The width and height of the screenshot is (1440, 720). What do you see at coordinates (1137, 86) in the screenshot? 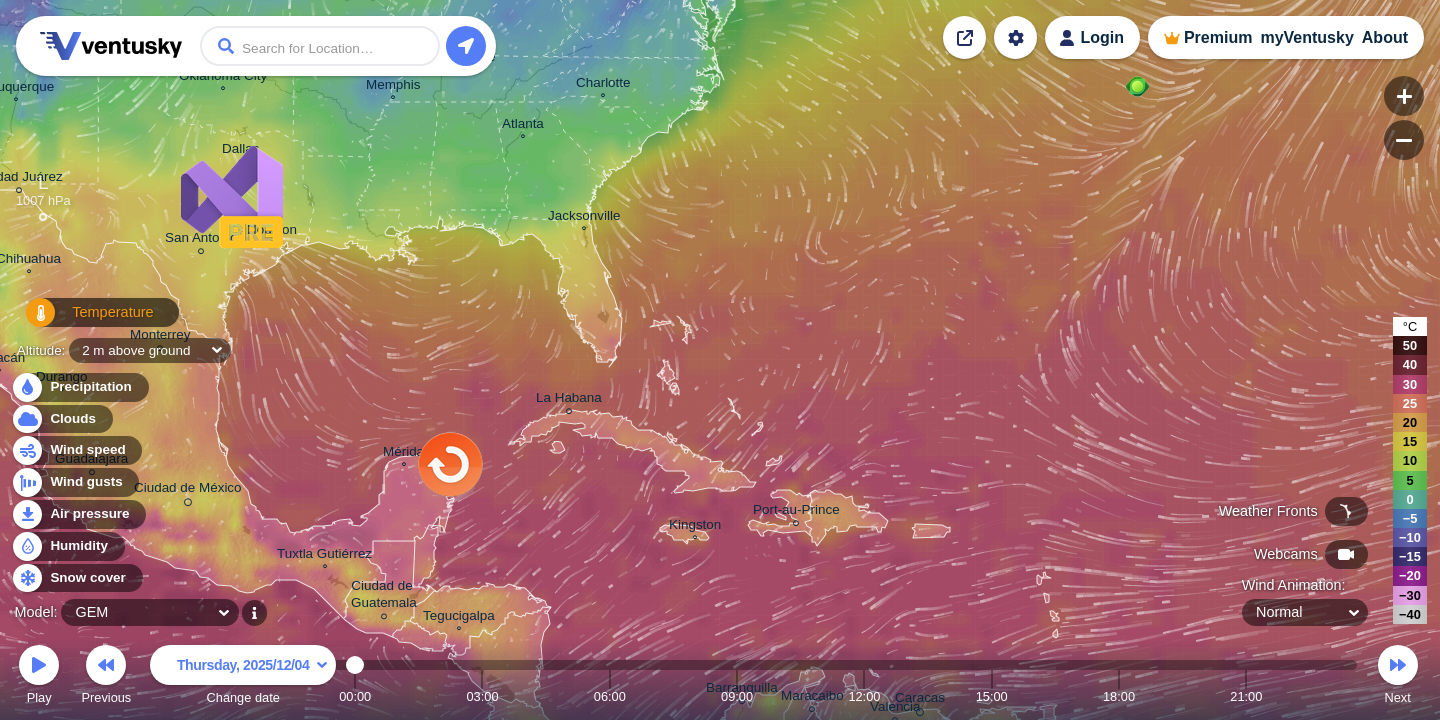
I see `open the recommendations app` at bounding box center [1137, 86].